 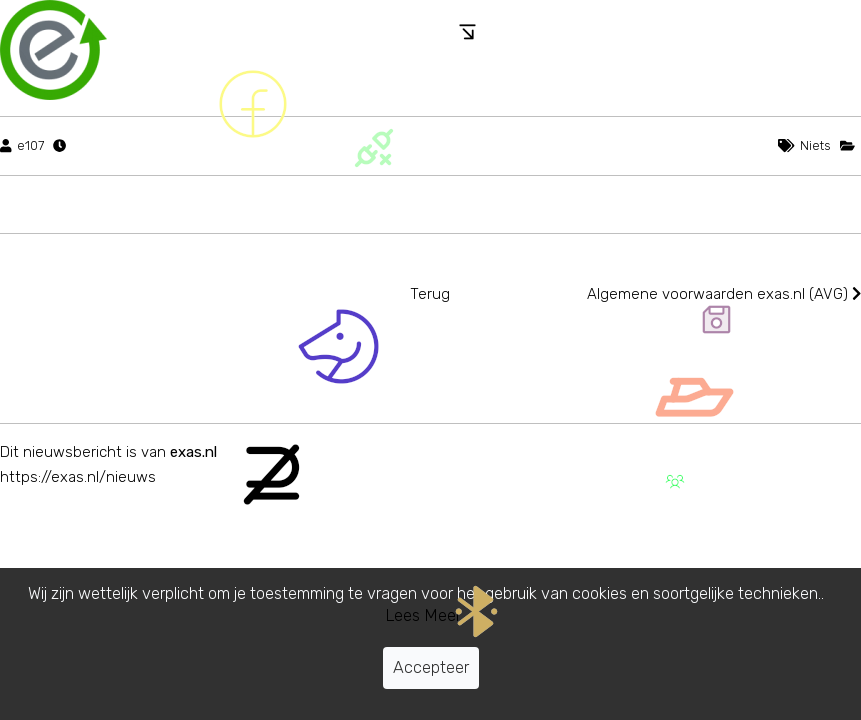 What do you see at coordinates (475, 611) in the screenshot?
I see `indicates an active bluetooth connection` at bounding box center [475, 611].